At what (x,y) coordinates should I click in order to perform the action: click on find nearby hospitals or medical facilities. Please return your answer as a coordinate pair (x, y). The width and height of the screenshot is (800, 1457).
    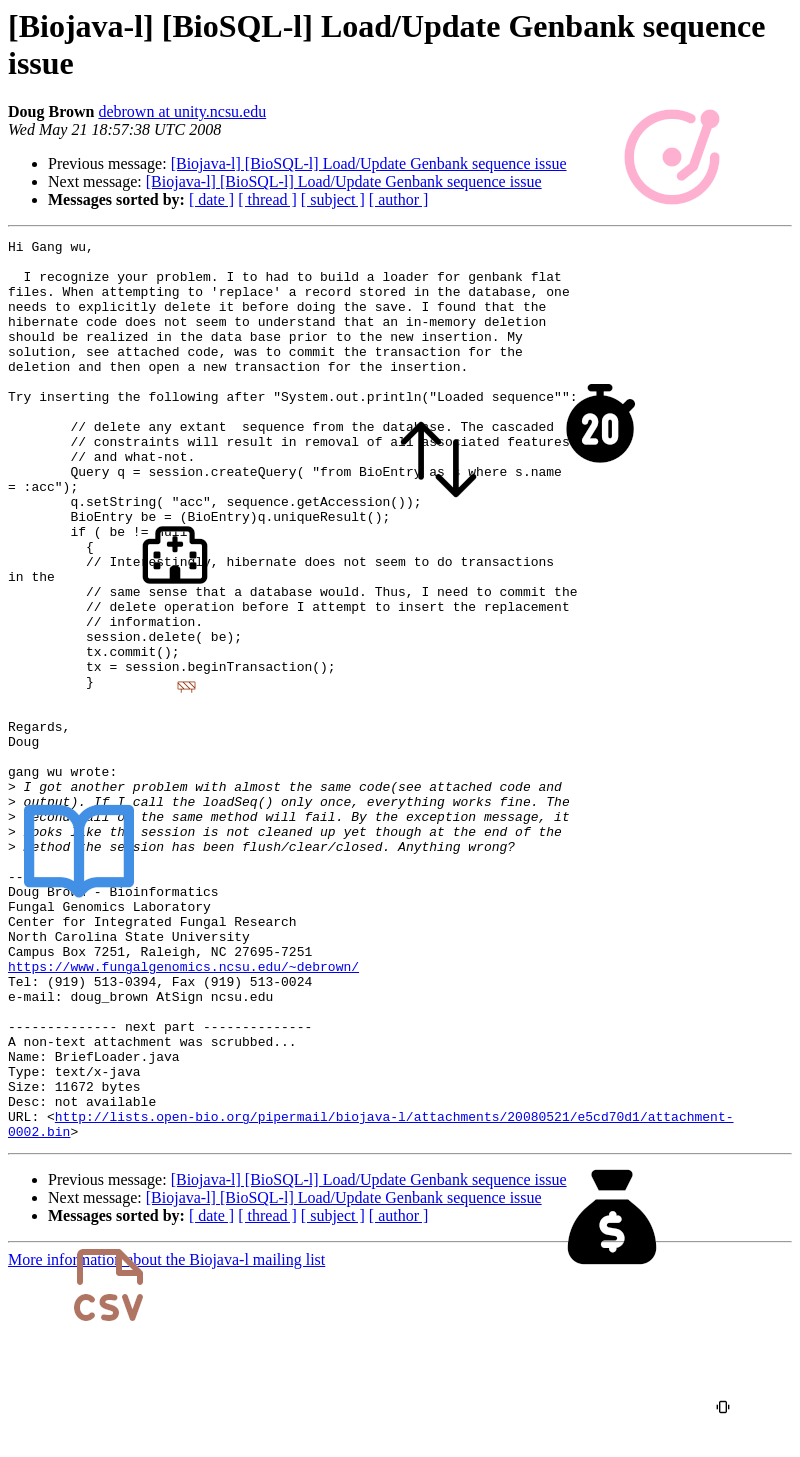
    Looking at the image, I should click on (175, 555).